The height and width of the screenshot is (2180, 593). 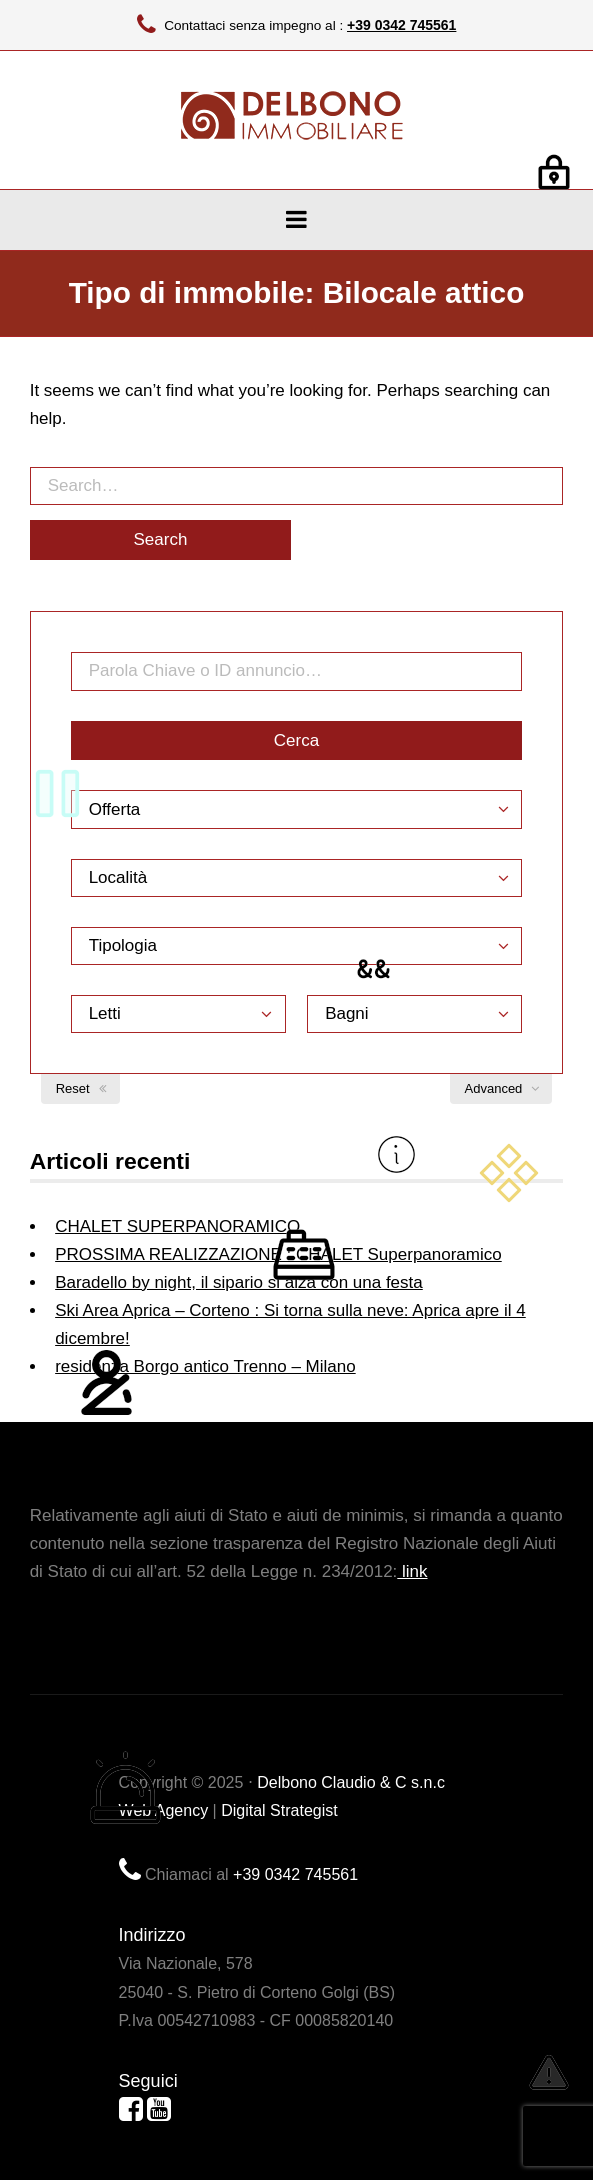 What do you see at coordinates (125, 1794) in the screenshot?
I see `emergency alert or warning notification` at bounding box center [125, 1794].